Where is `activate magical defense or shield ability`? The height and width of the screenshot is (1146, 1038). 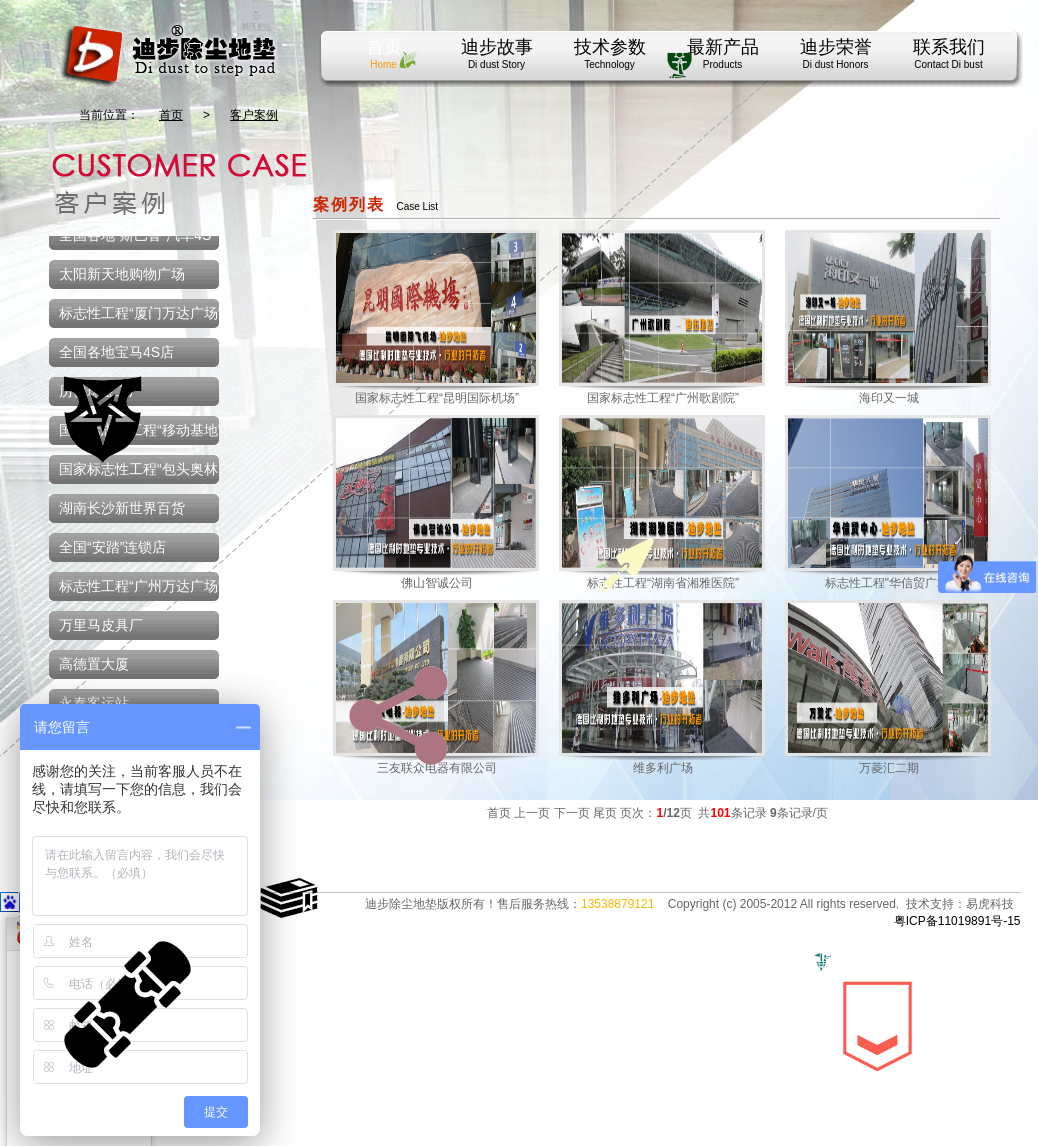 activate magical defense or shield ability is located at coordinates (102, 421).